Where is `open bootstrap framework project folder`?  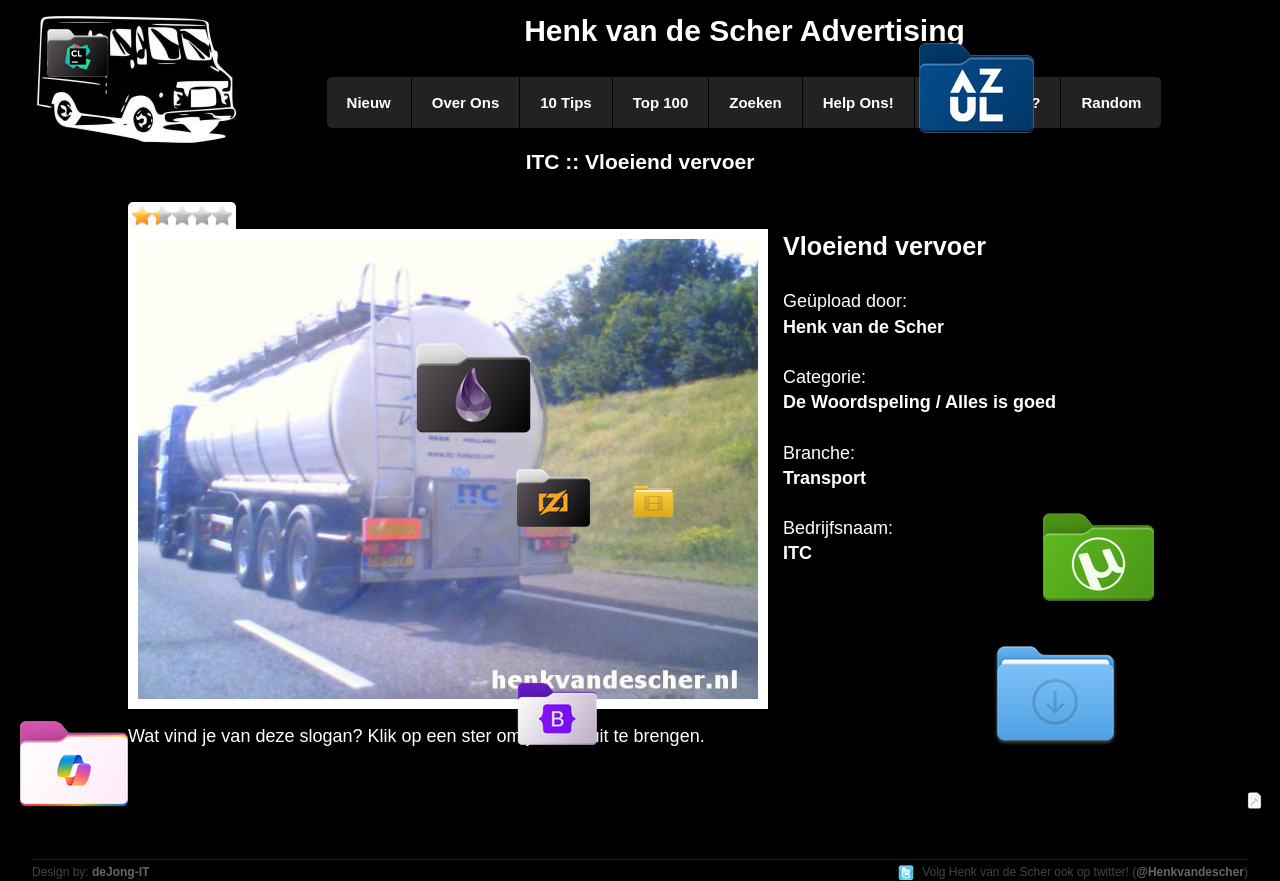 open bootstrap framework project folder is located at coordinates (557, 716).